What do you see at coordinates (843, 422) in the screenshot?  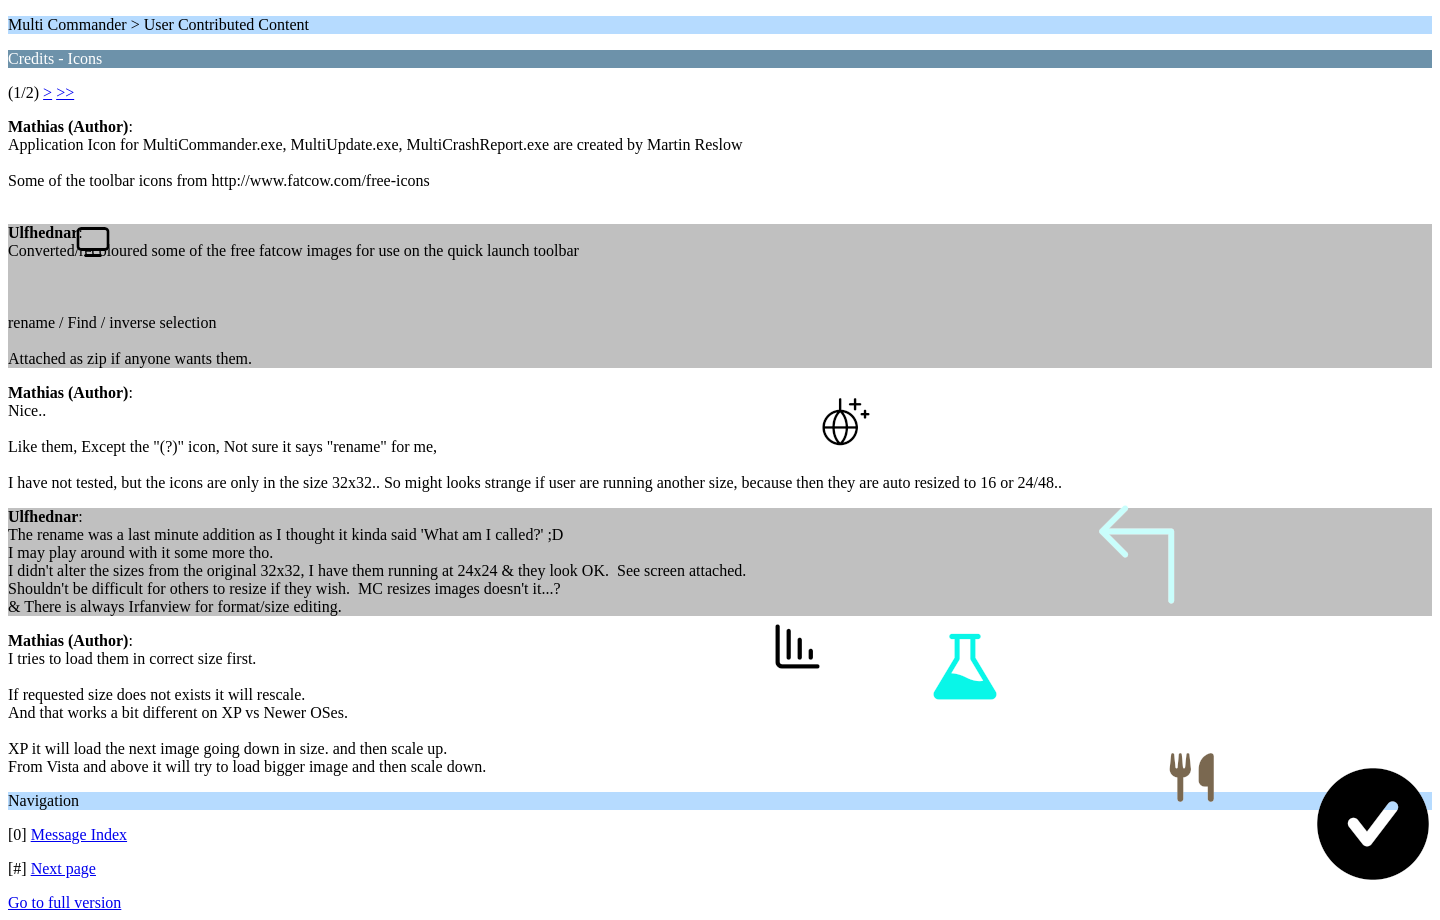 I see `access party or event mode` at bounding box center [843, 422].